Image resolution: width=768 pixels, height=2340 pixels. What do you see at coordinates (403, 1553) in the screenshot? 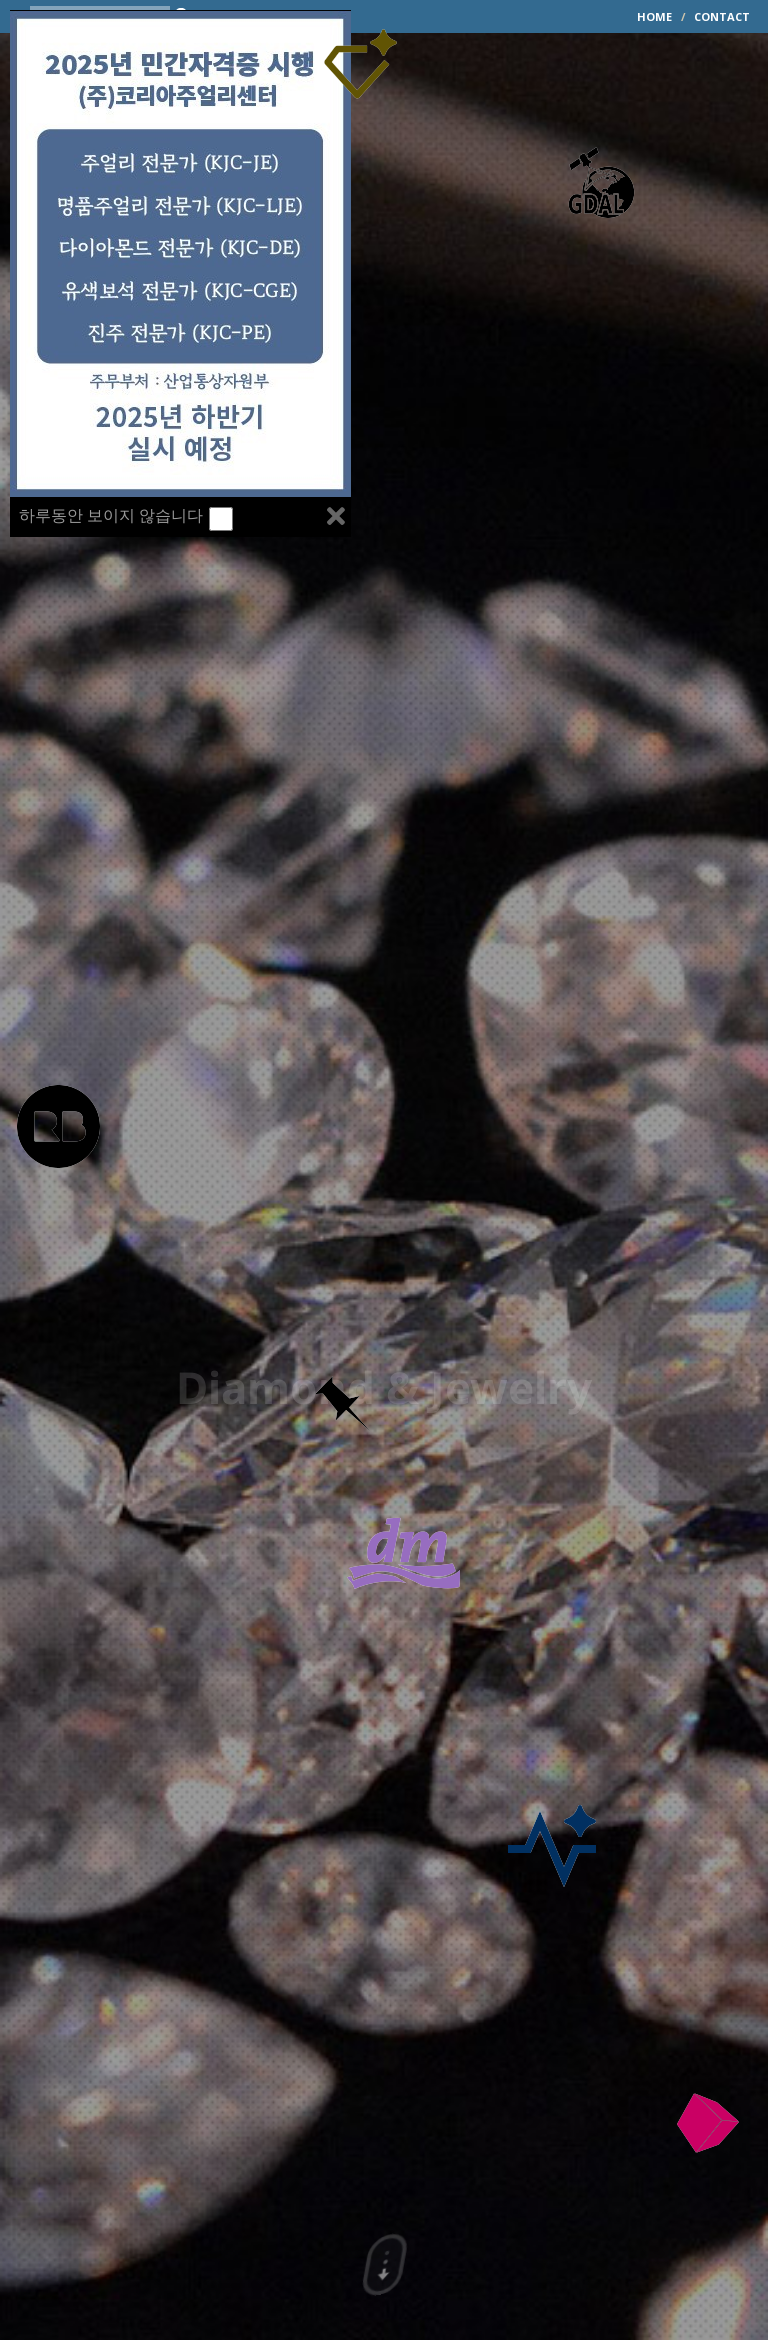
I see `dm drogerie markt company logo` at bounding box center [403, 1553].